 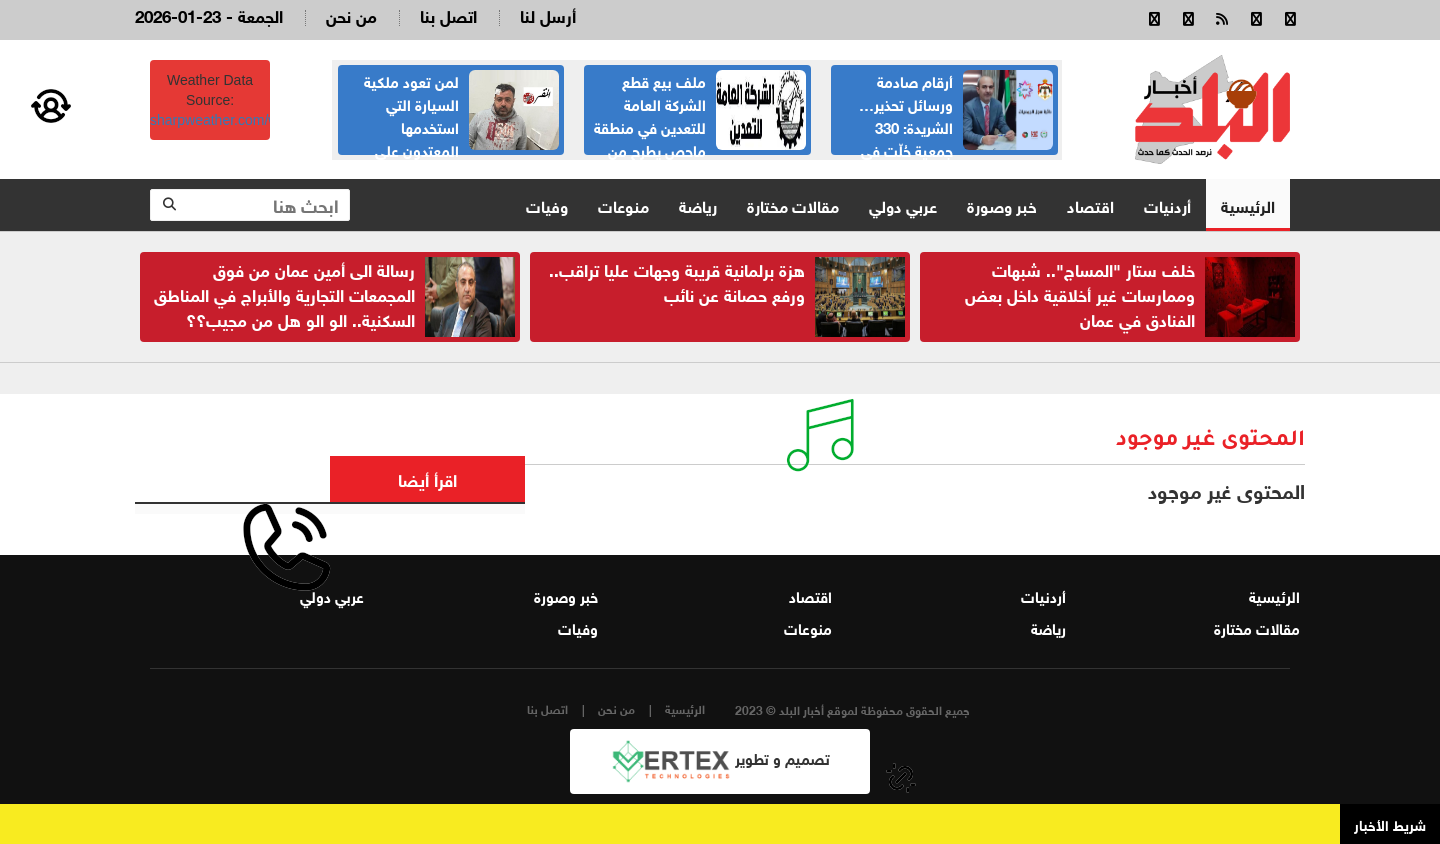 I want to click on remove or break a hyperlink, so click(x=901, y=778).